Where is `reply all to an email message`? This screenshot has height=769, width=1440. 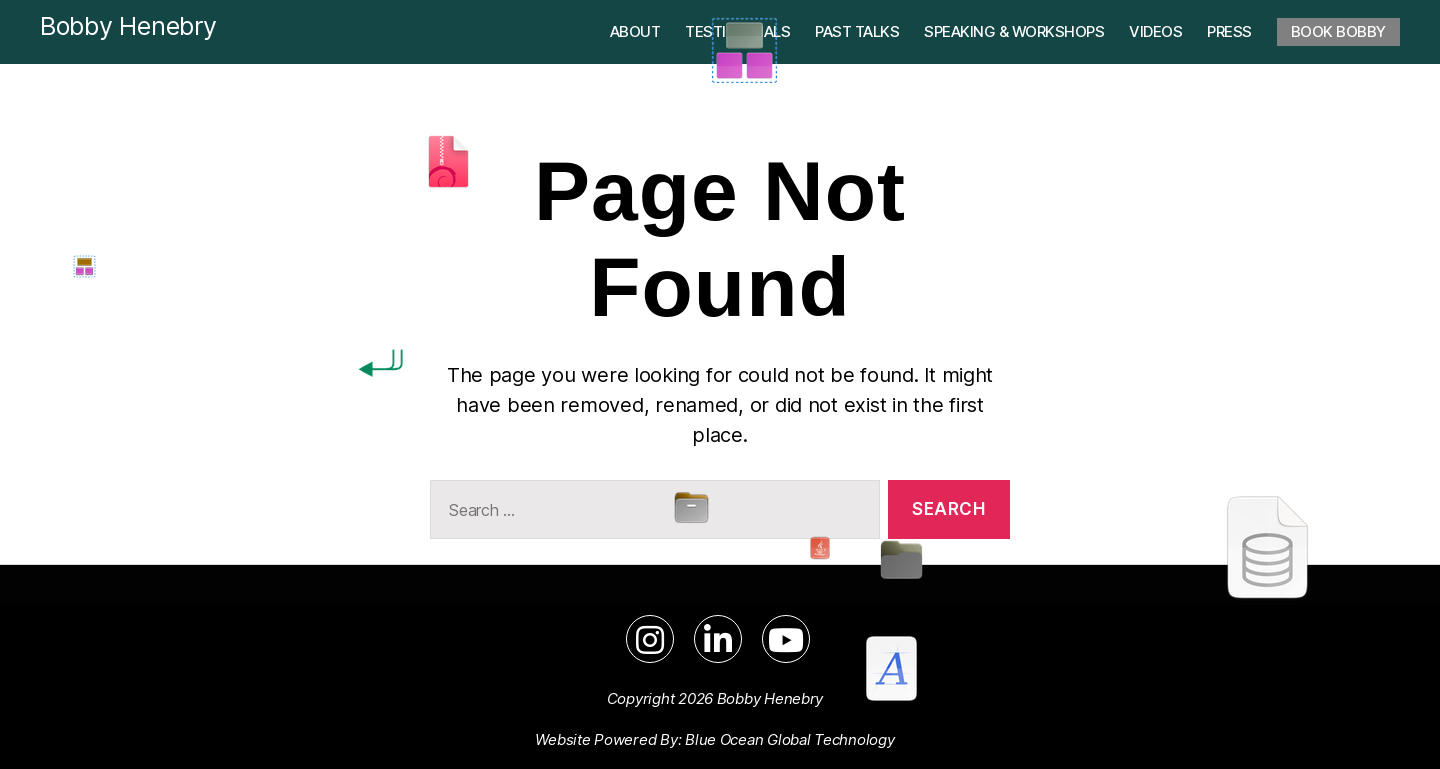 reply all to an email message is located at coordinates (380, 363).